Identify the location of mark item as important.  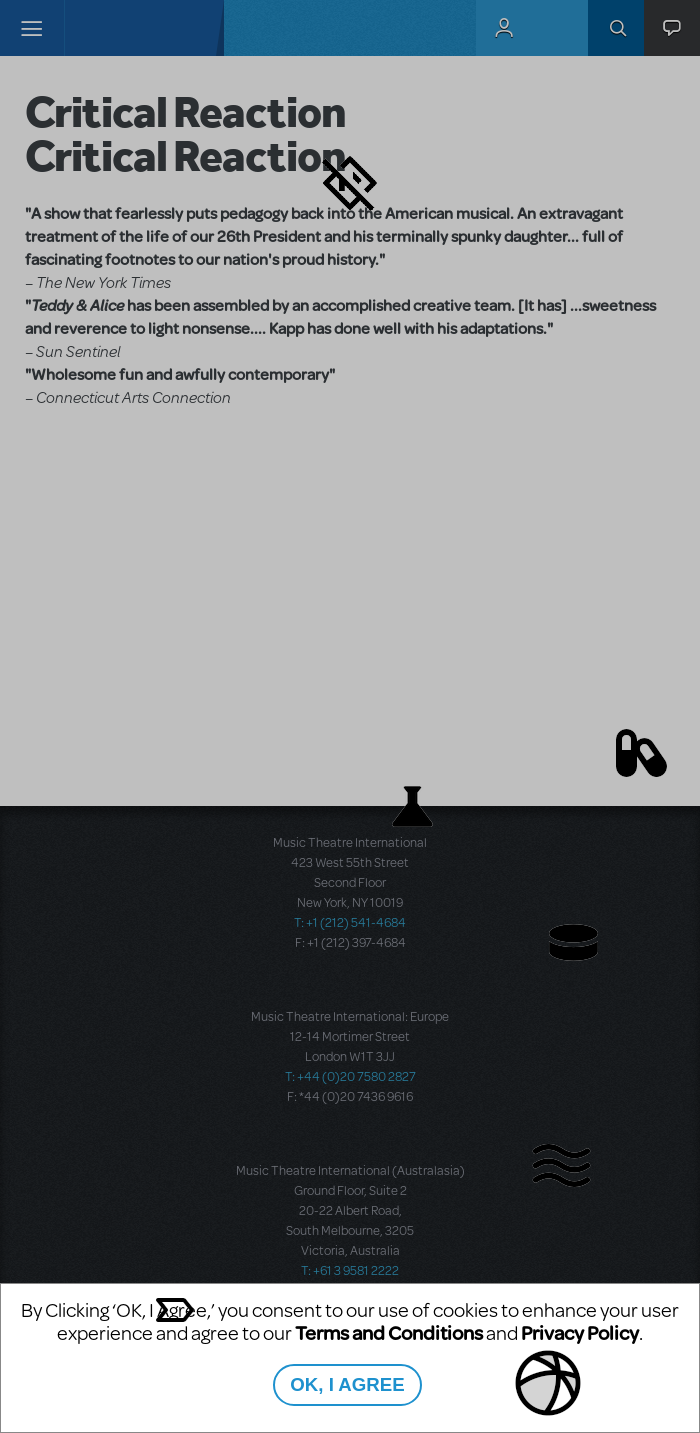
(174, 1310).